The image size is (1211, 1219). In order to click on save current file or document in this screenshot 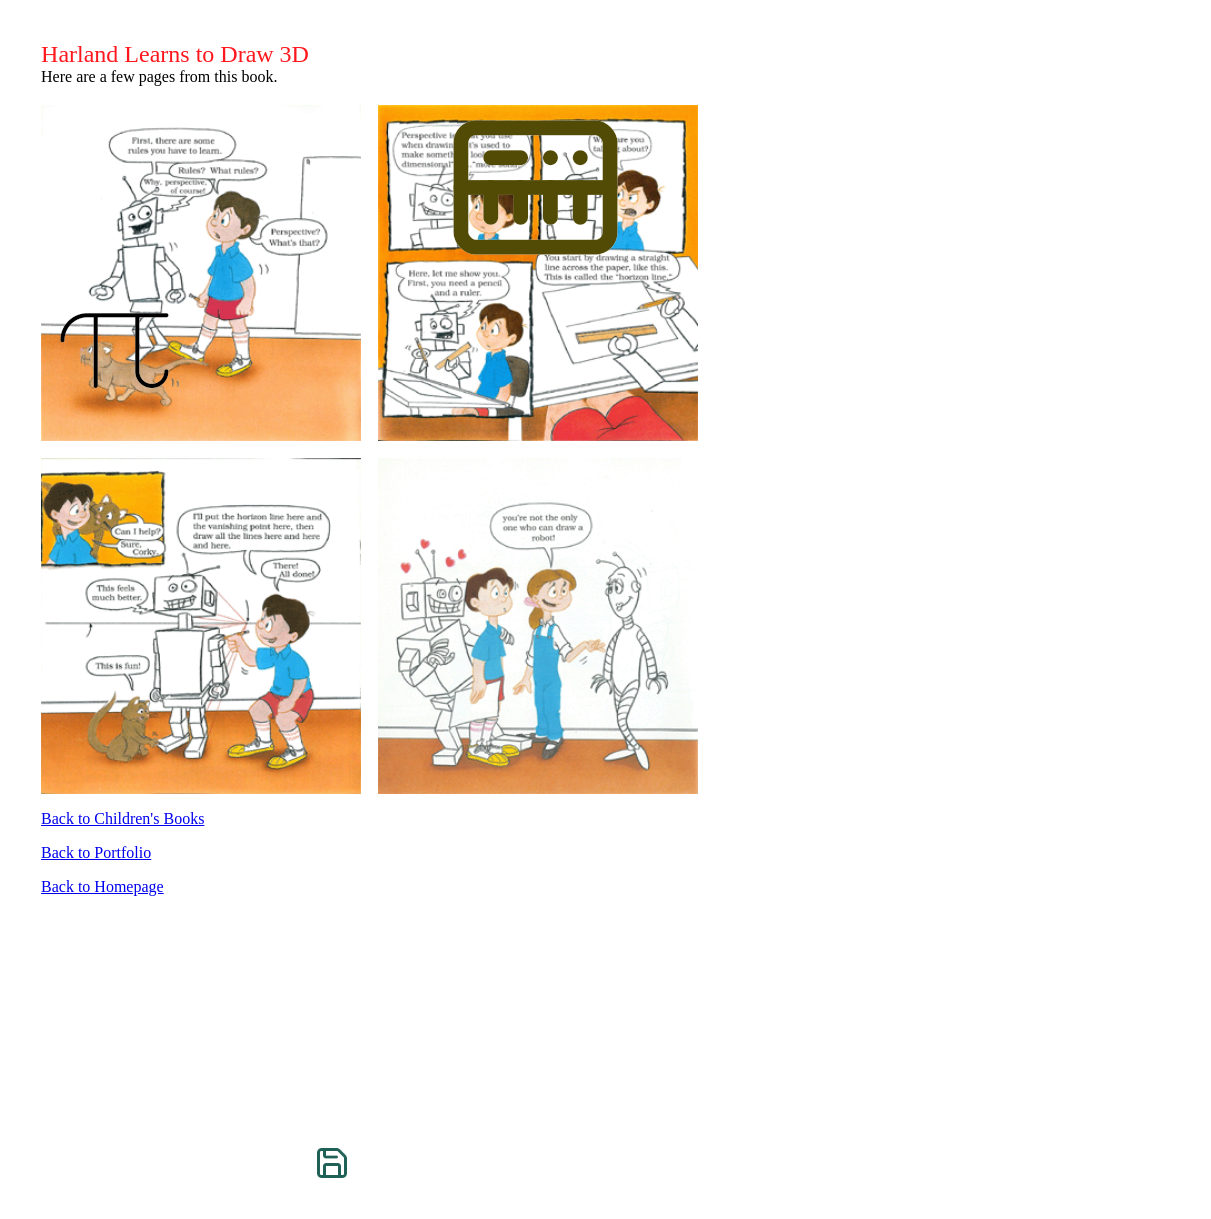, I will do `click(332, 1163)`.